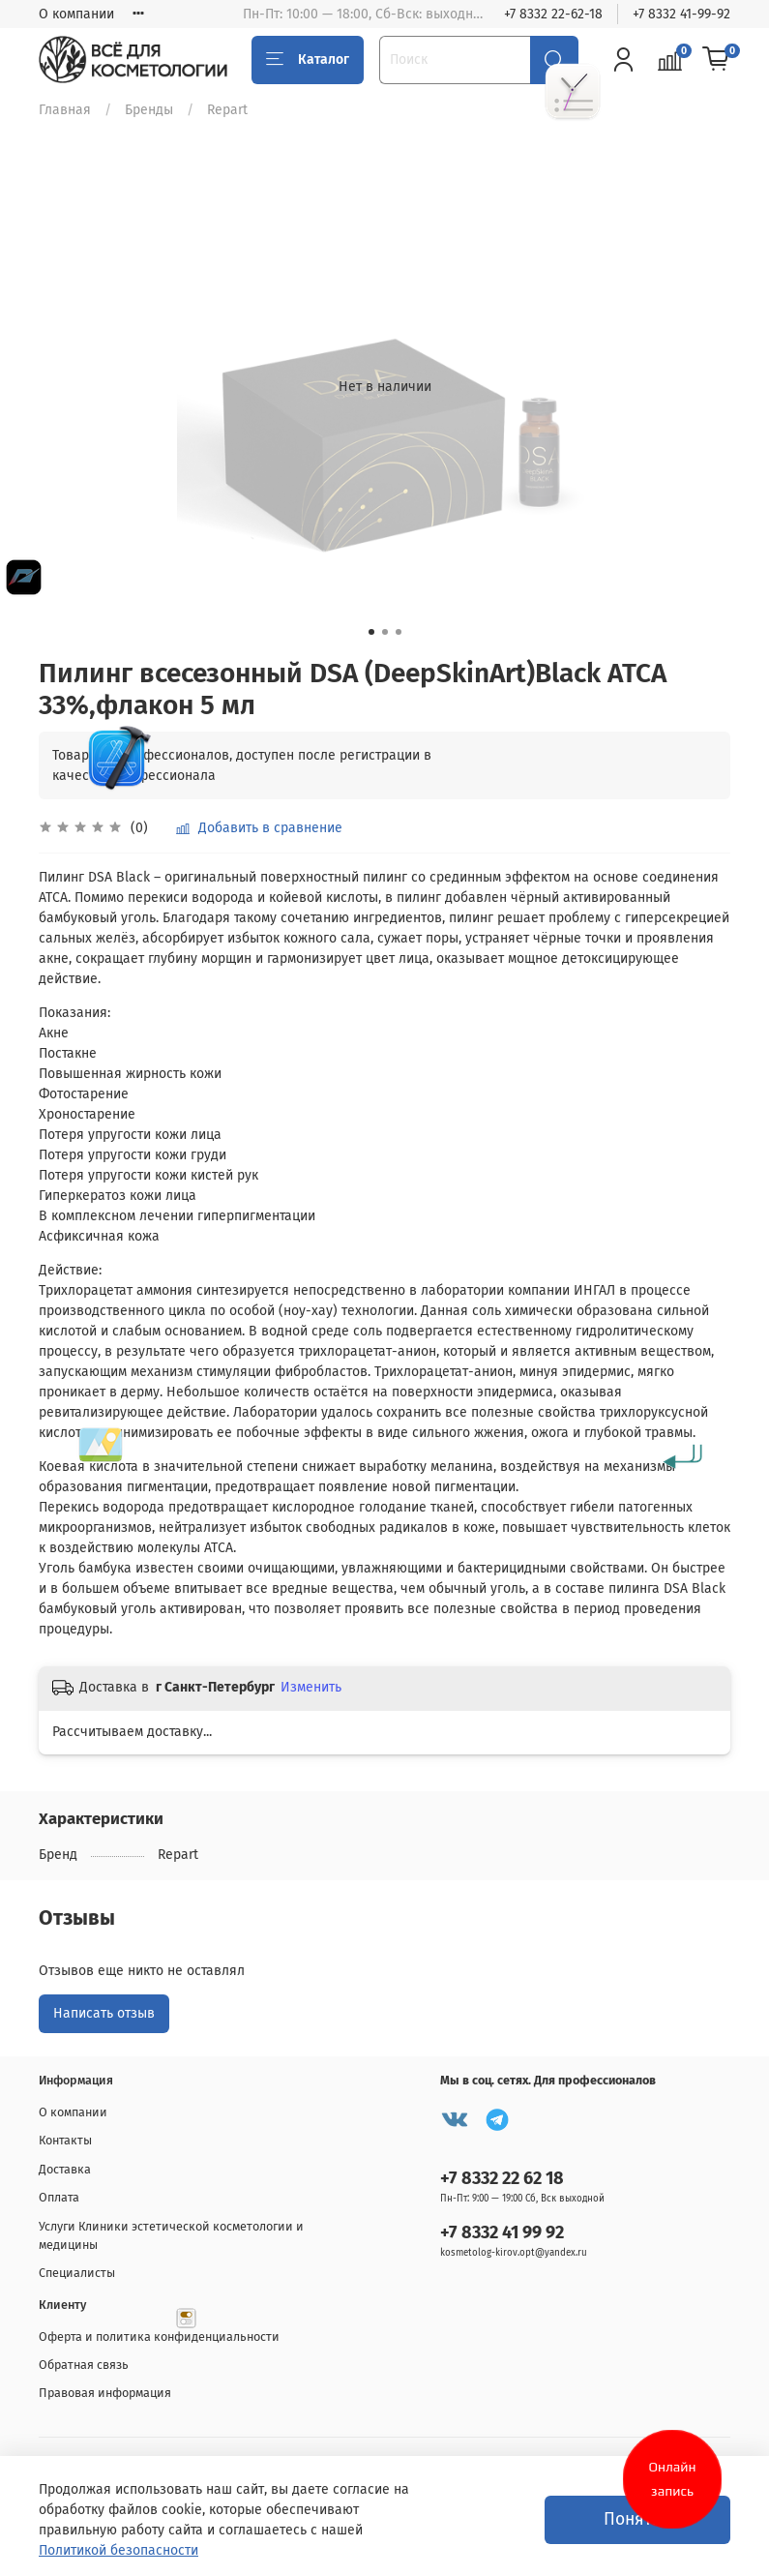 This screenshot has width=769, height=2576. Describe the element at coordinates (116, 758) in the screenshot. I see `open Xcode development environment` at that location.